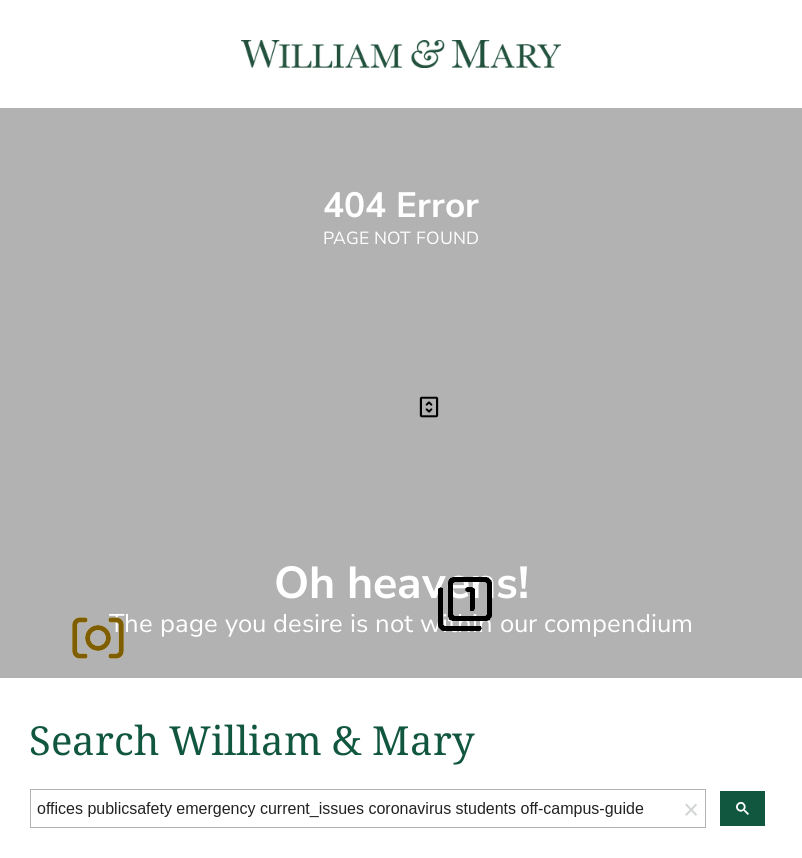  Describe the element at coordinates (98, 638) in the screenshot. I see `access camera or photo capture settings` at that location.